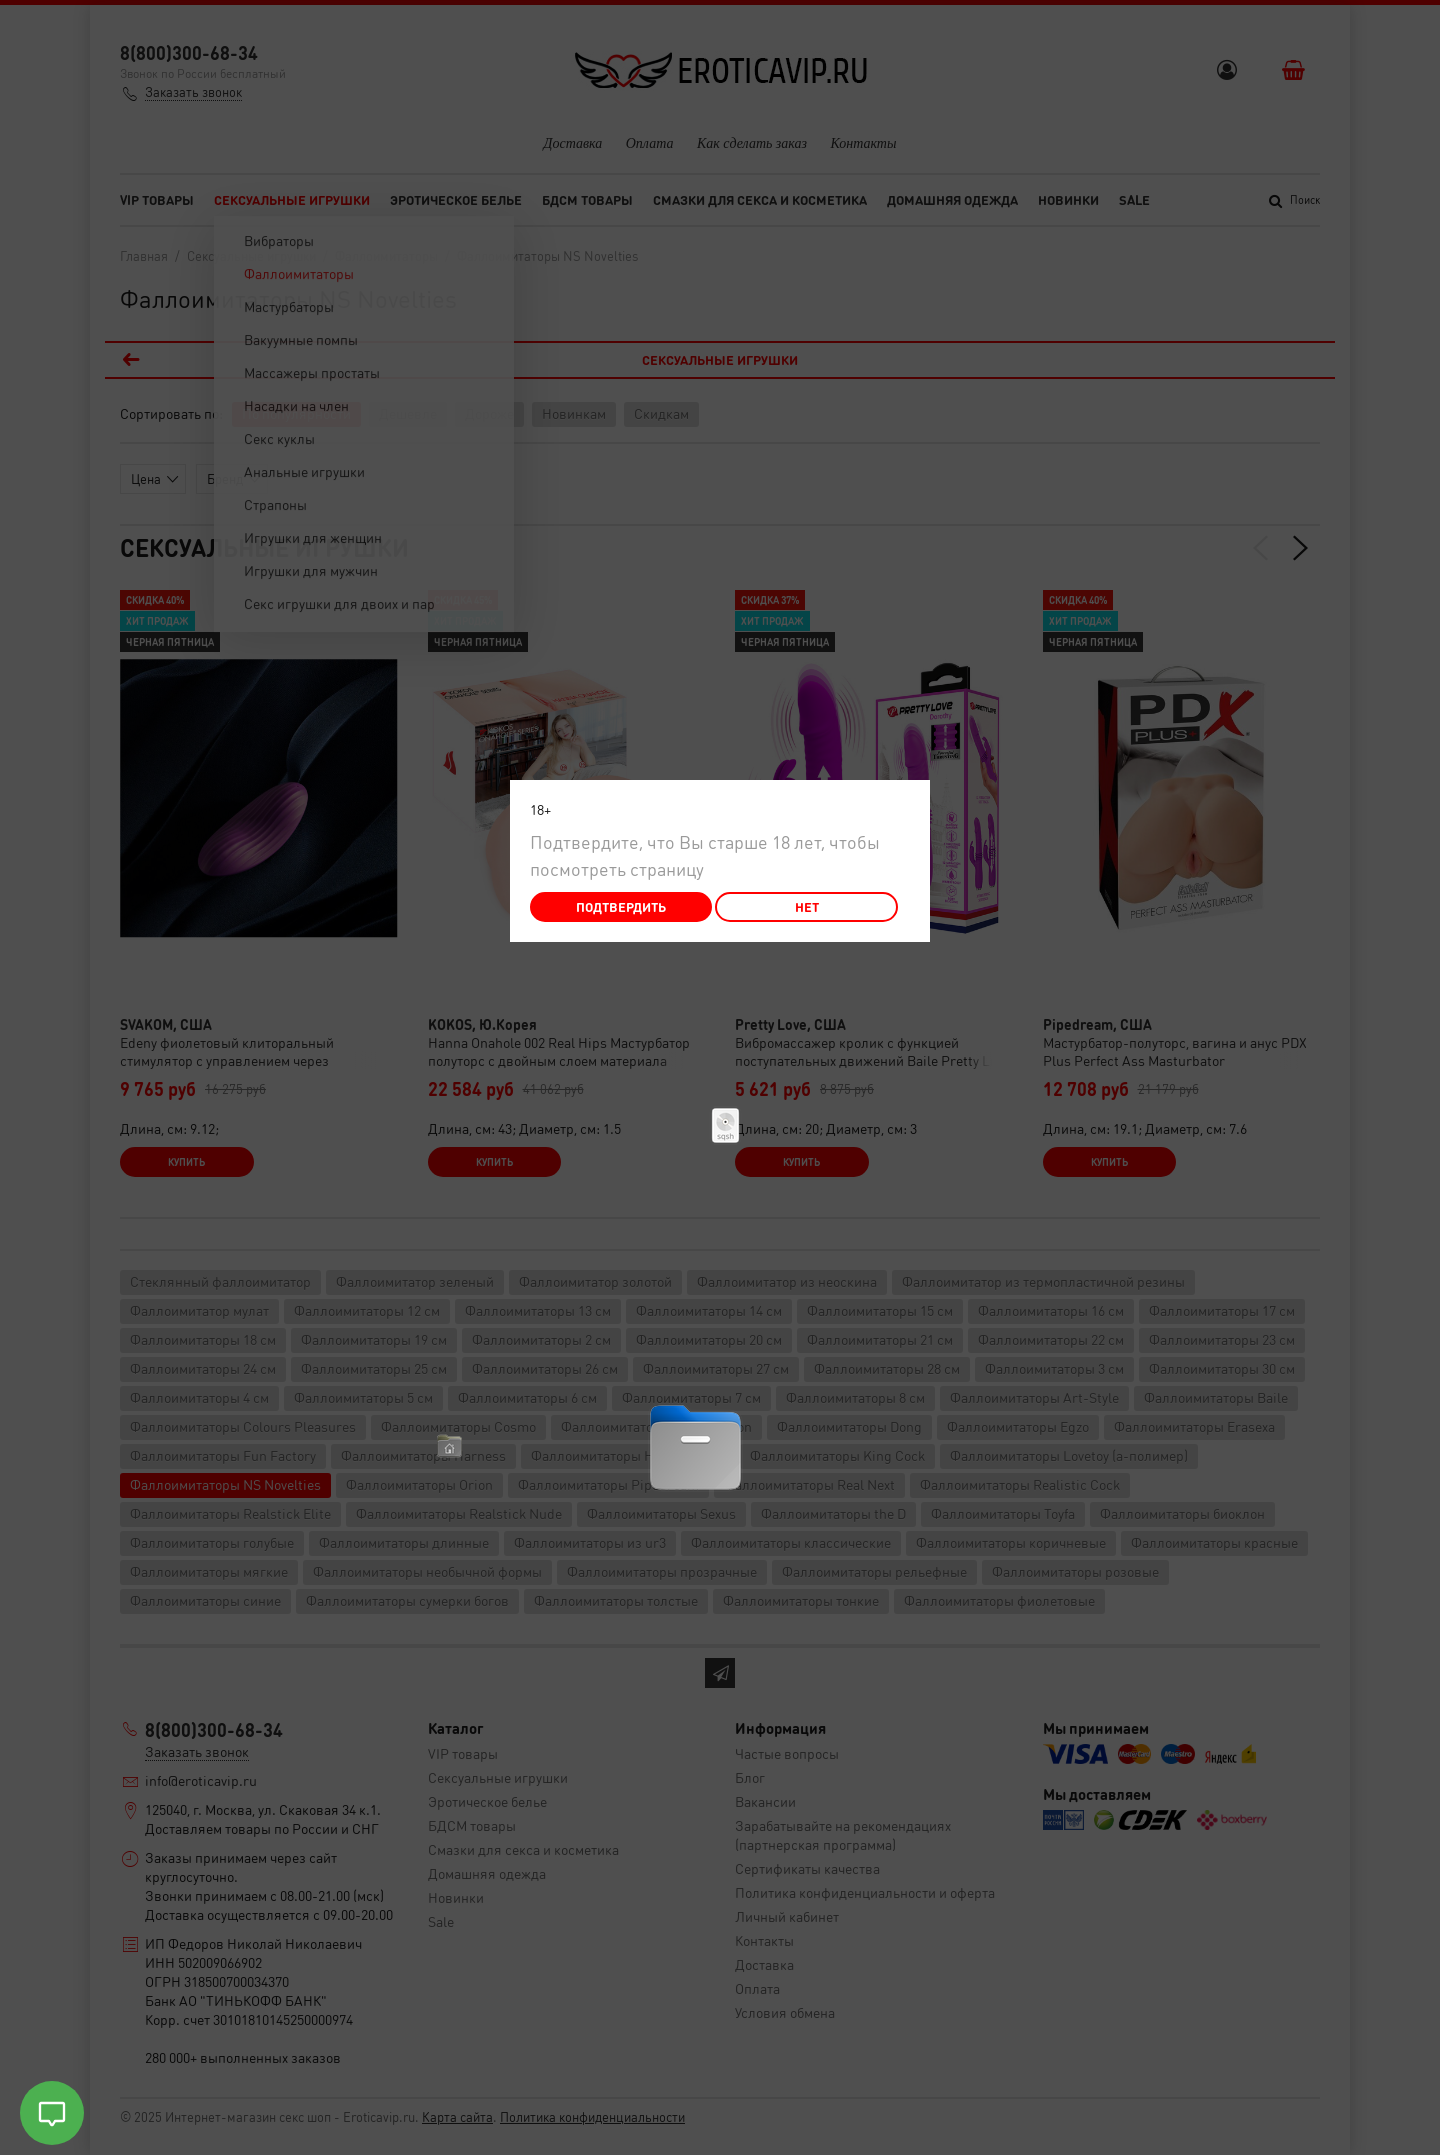 The image size is (1440, 2155). What do you see at coordinates (695, 1447) in the screenshot?
I see `open the file manager application` at bounding box center [695, 1447].